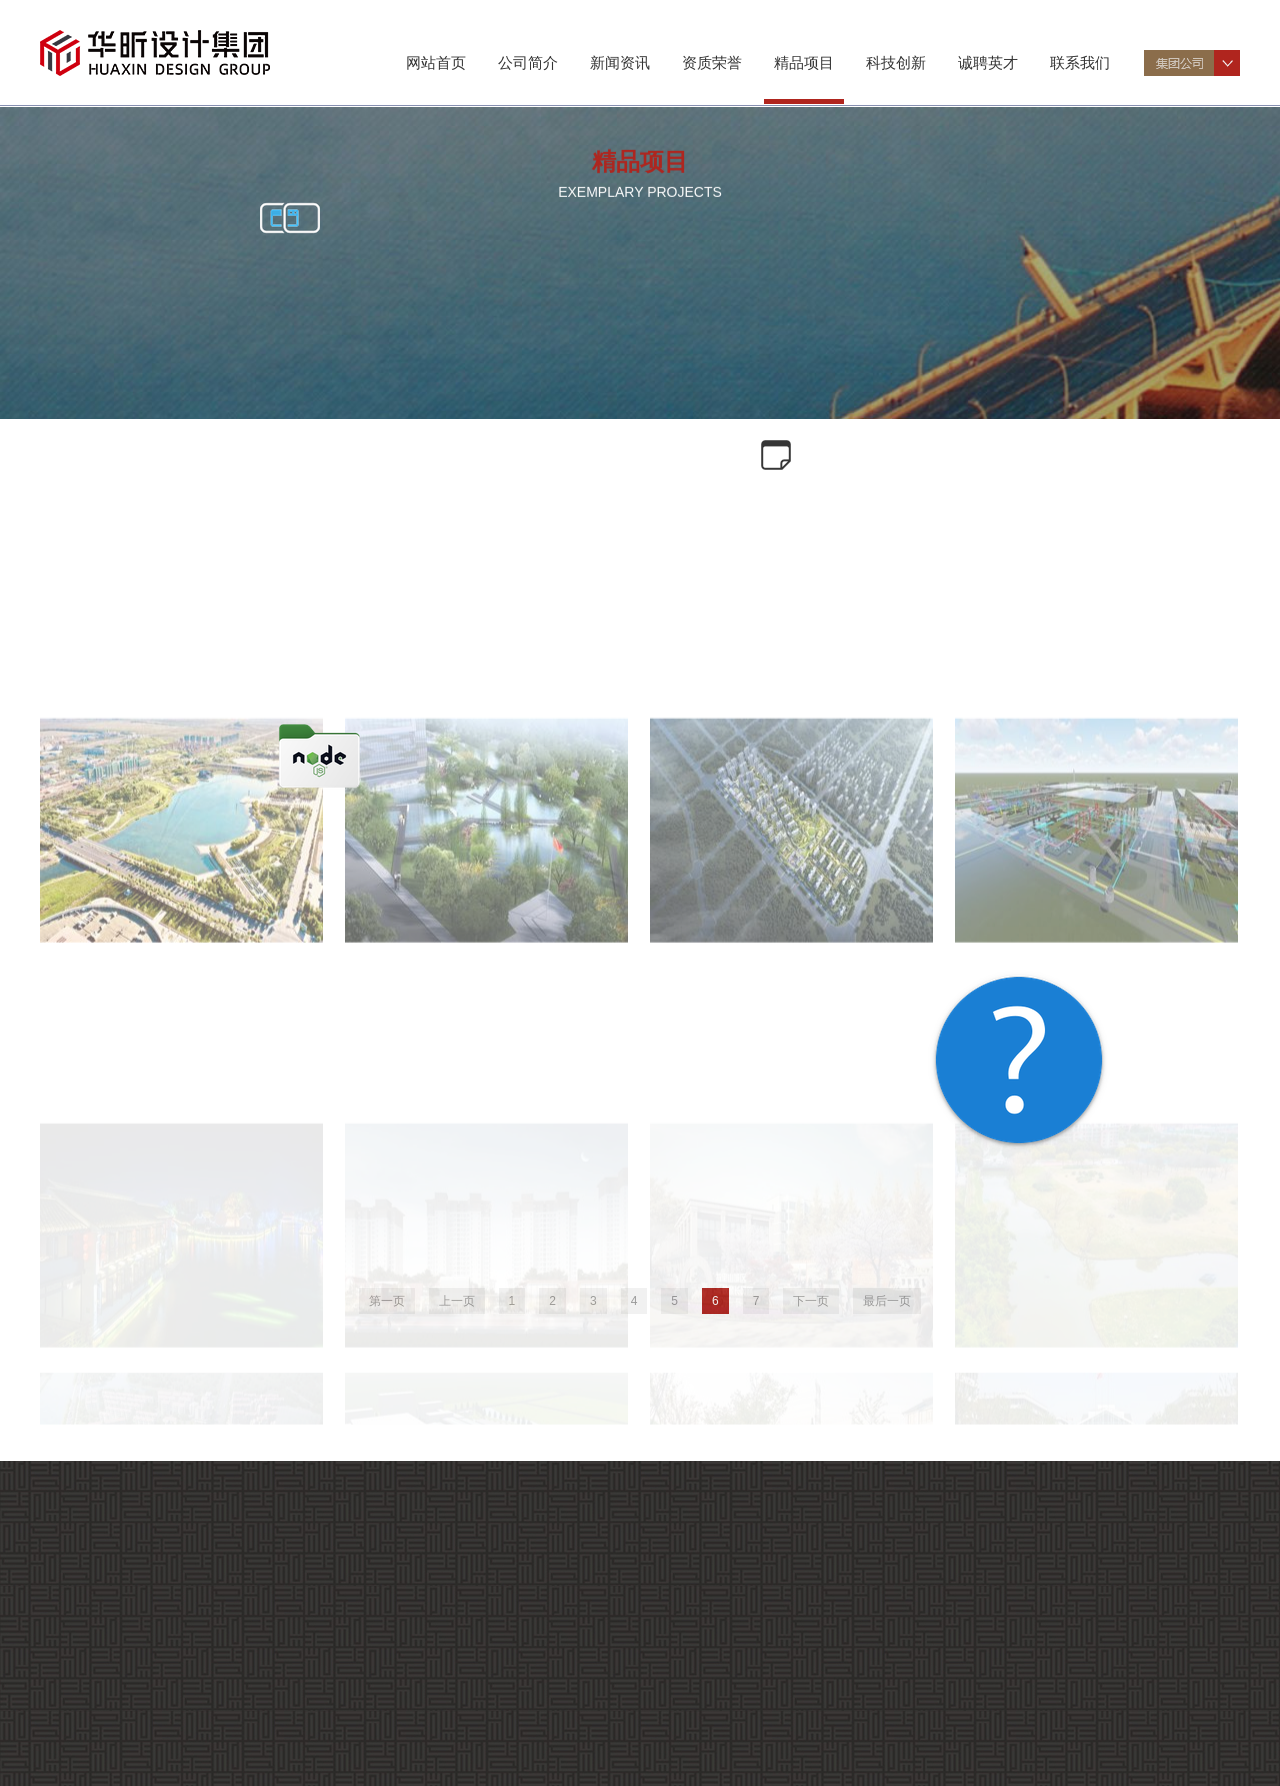  I want to click on open node.js project folder, so click(319, 758).